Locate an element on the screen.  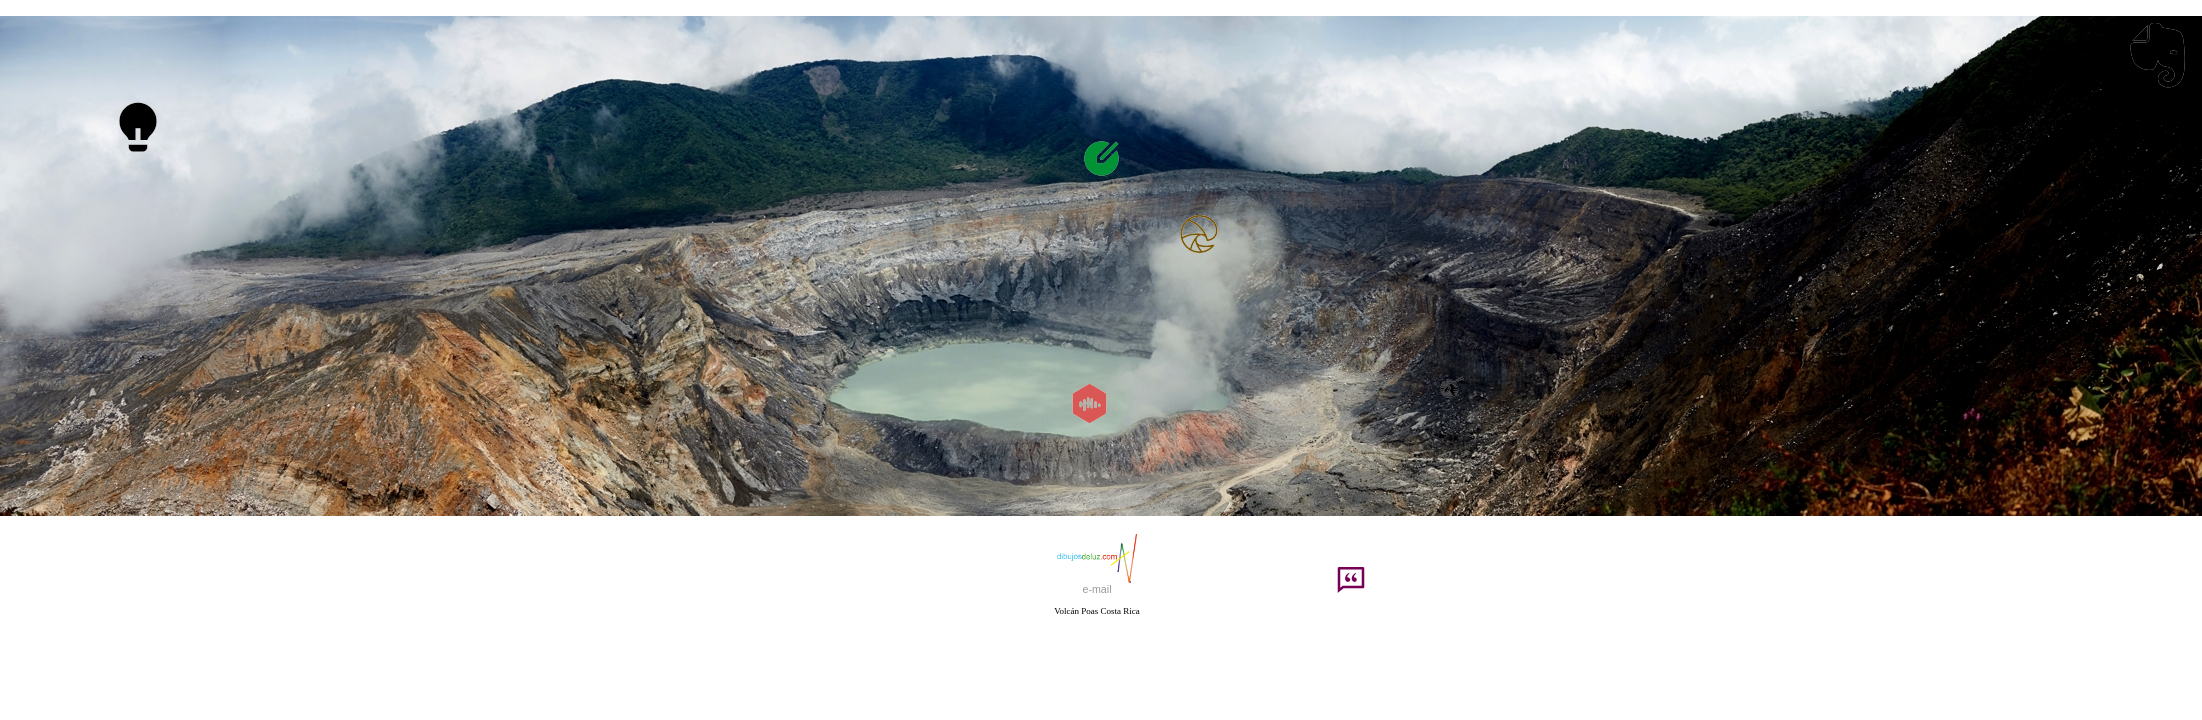
open the Breaker podcast app is located at coordinates (1199, 234).